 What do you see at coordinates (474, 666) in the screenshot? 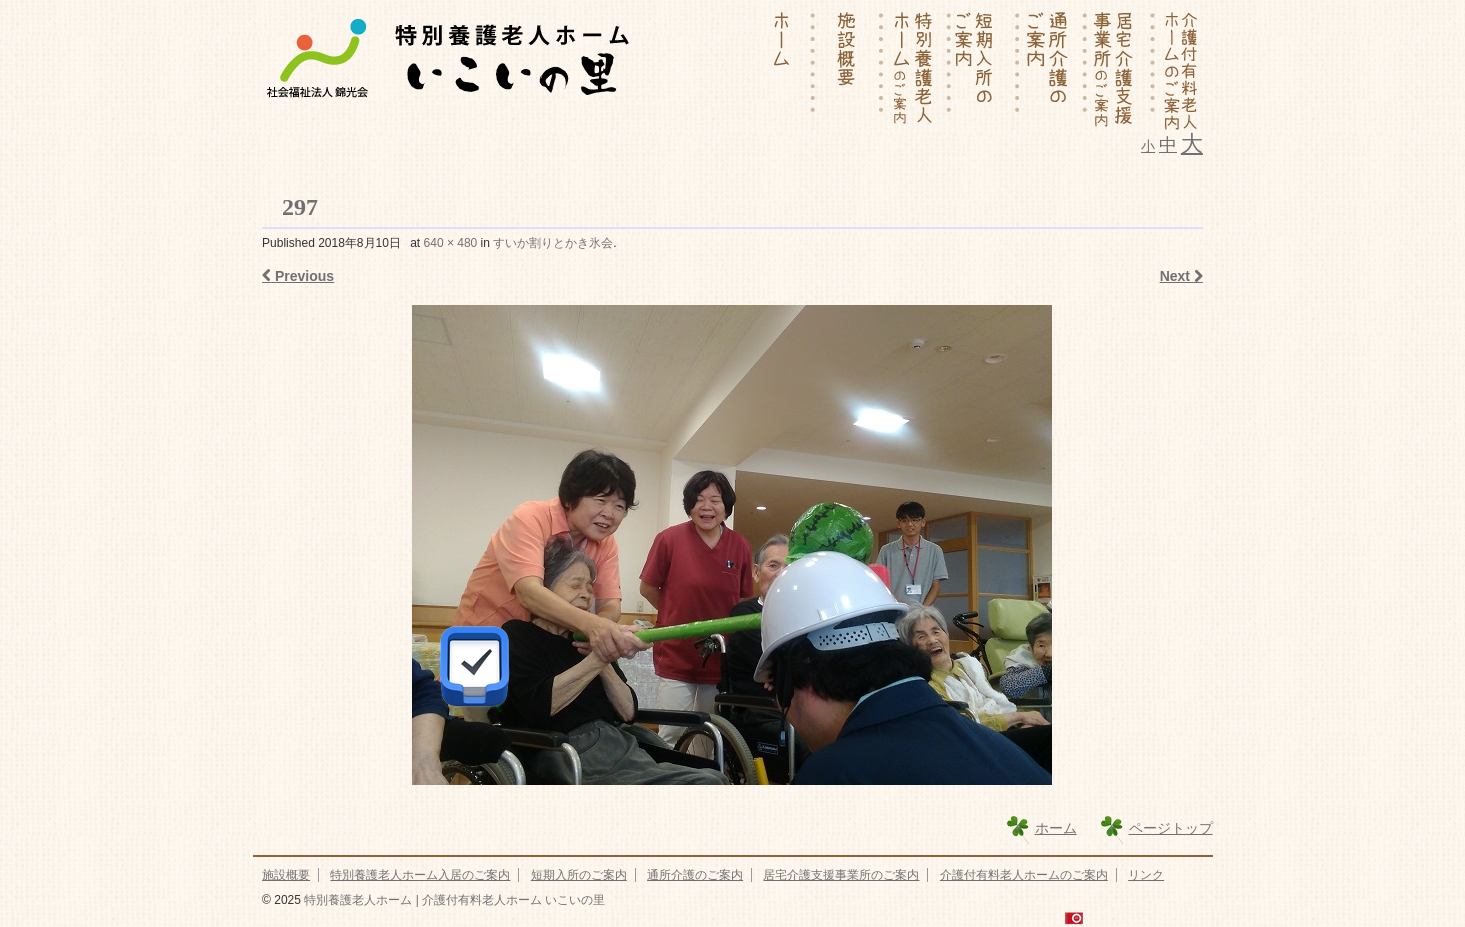
I see `open Things 3 task manager app` at bounding box center [474, 666].